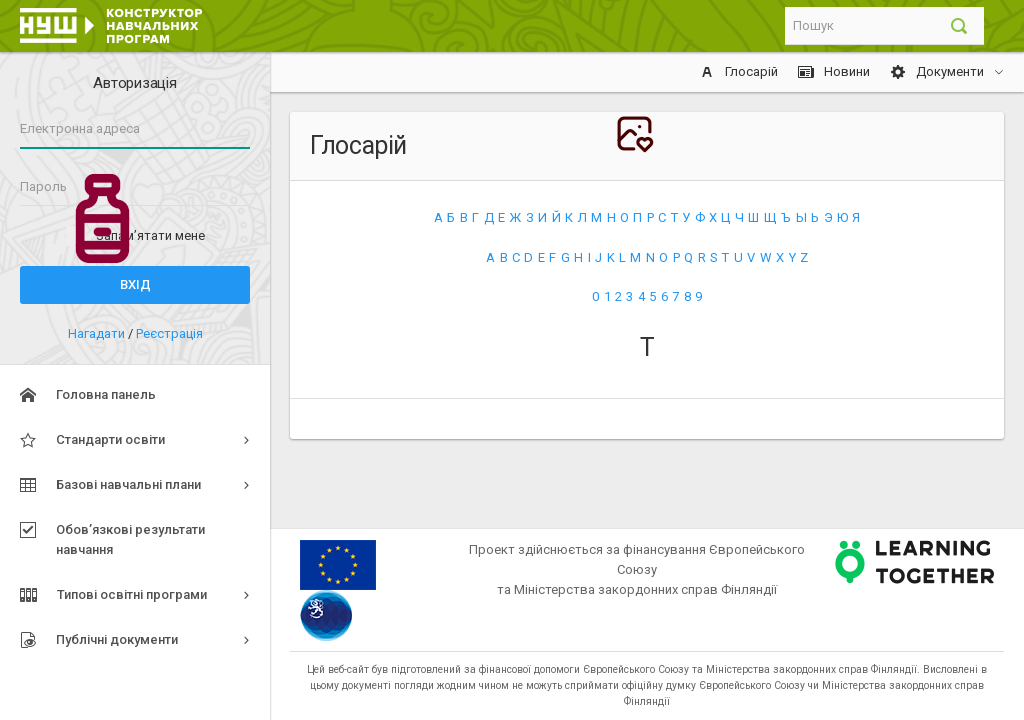 The height and width of the screenshot is (720, 1024). Describe the element at coordinates (634, 133) in the screenshot. I see `add photo to favorites` at that location.